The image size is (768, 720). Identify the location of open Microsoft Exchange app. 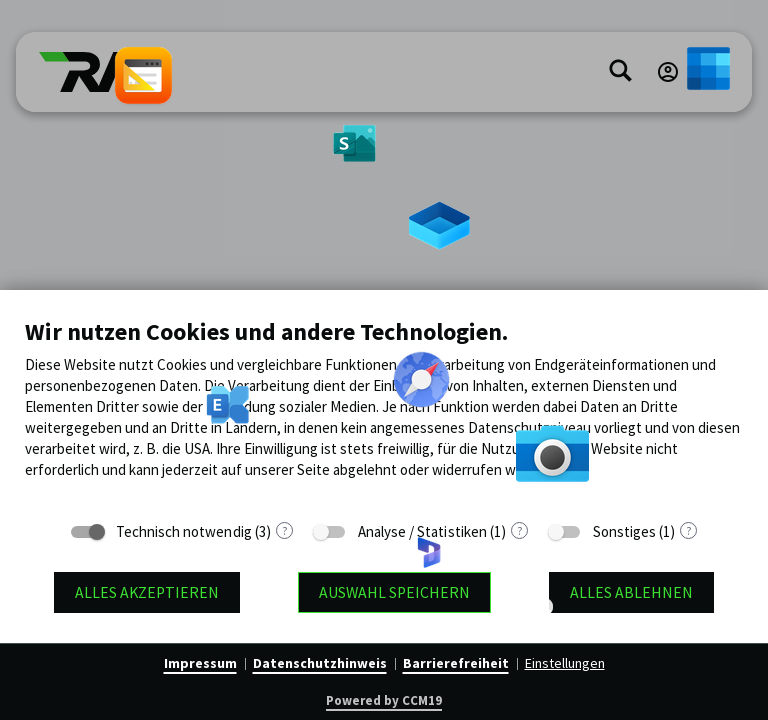
(228, 405).